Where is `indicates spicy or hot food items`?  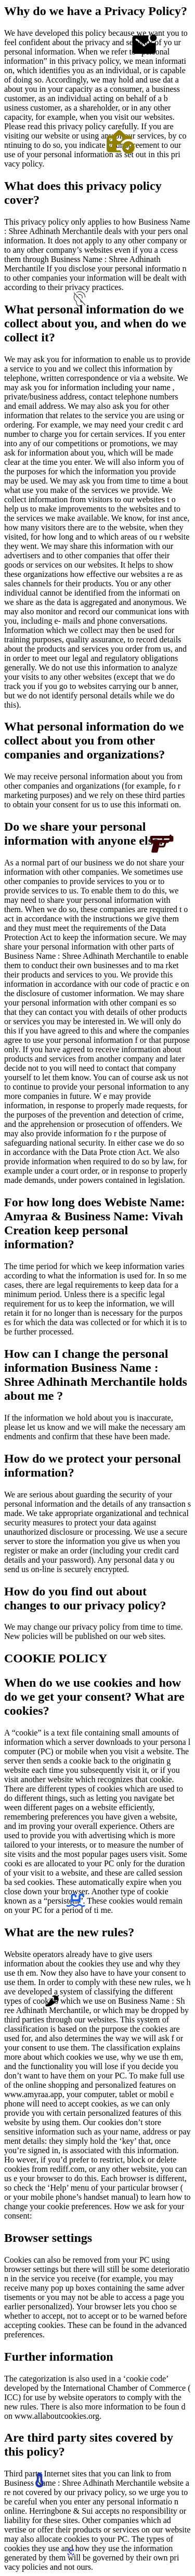
indicates spicy or hot food items is located at coordinates (52, 2001).